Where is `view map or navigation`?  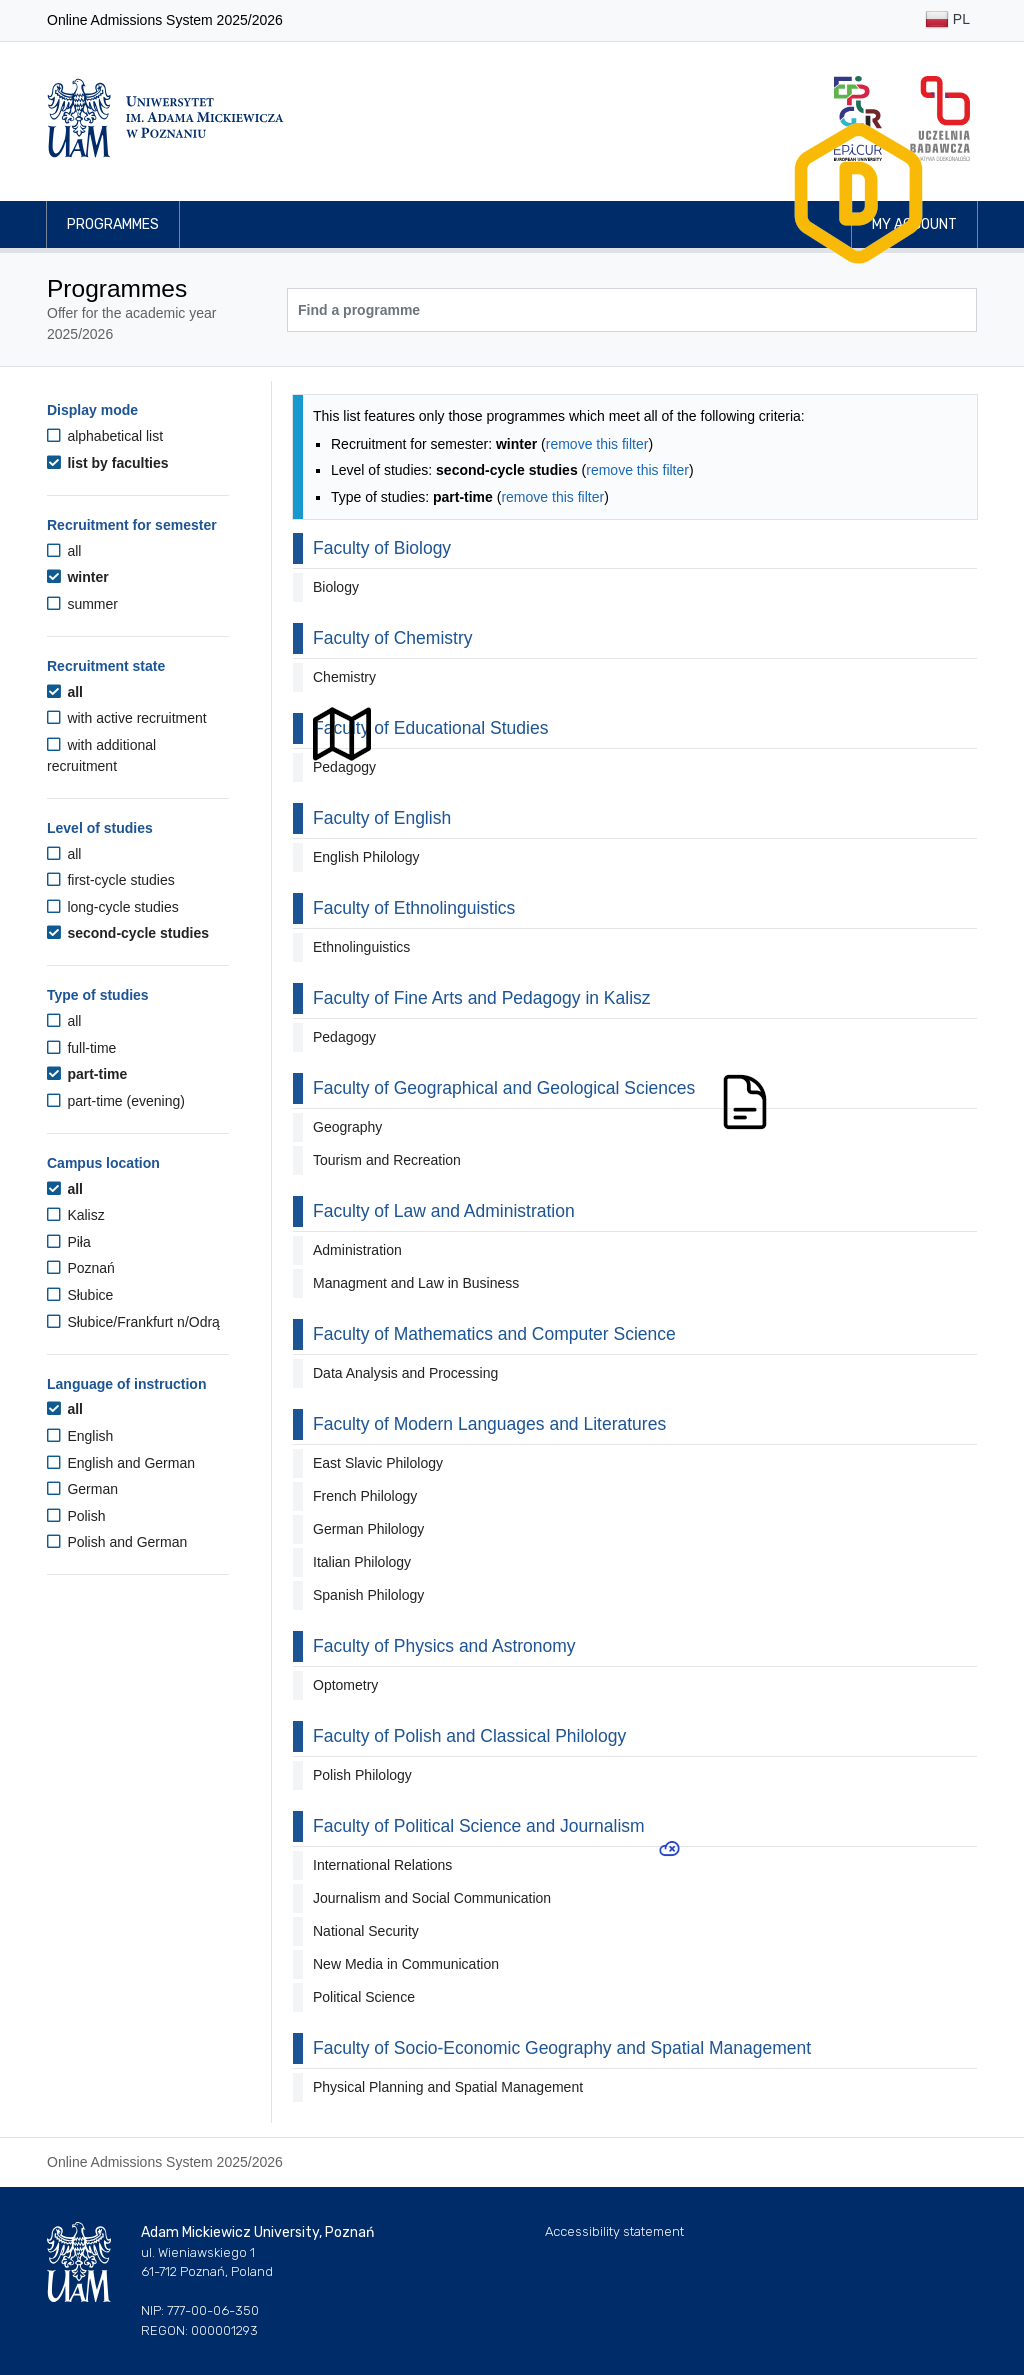 view map or navigation is located at coordinates (342, 734).